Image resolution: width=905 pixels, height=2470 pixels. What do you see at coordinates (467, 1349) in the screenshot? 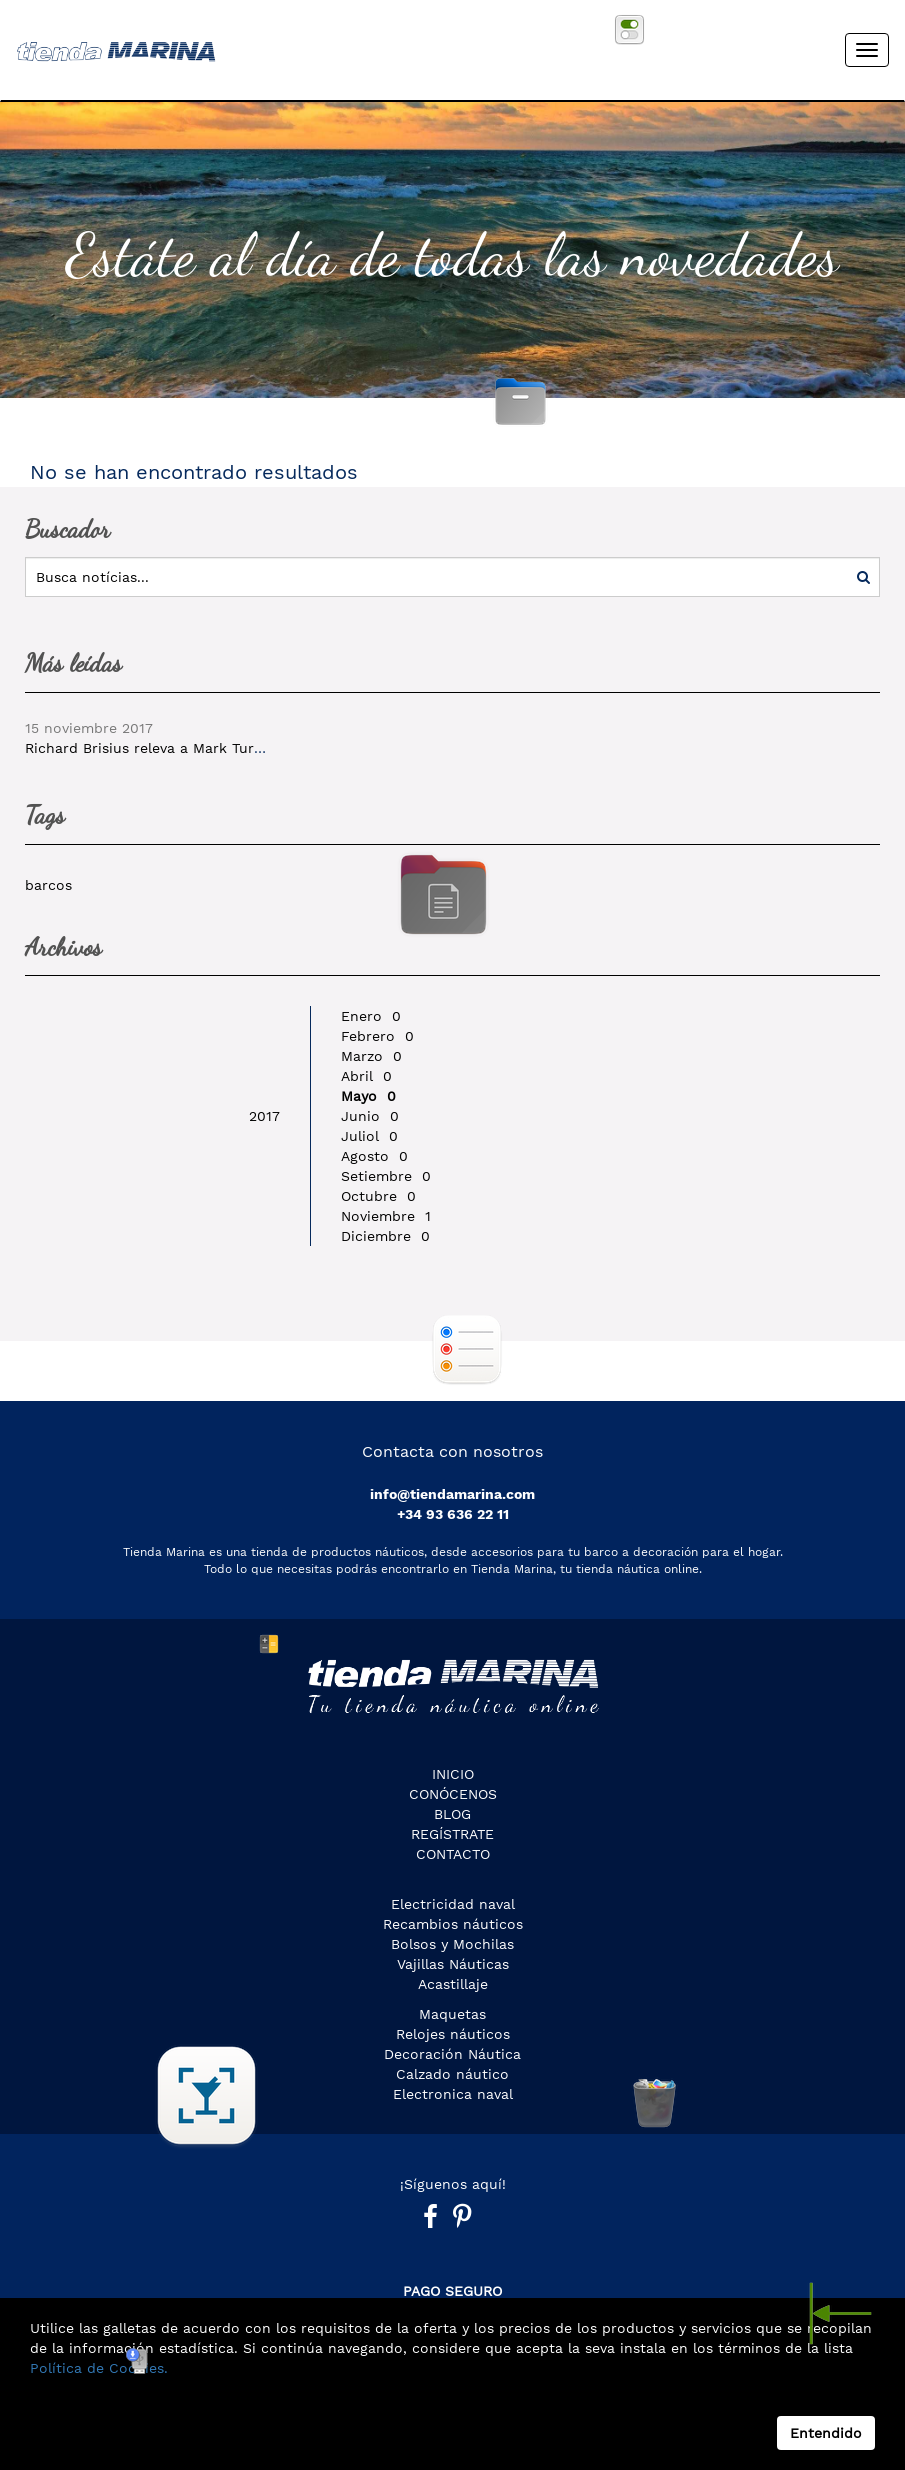
I see `open the Reminders app` at bounding box center [467, 1349].